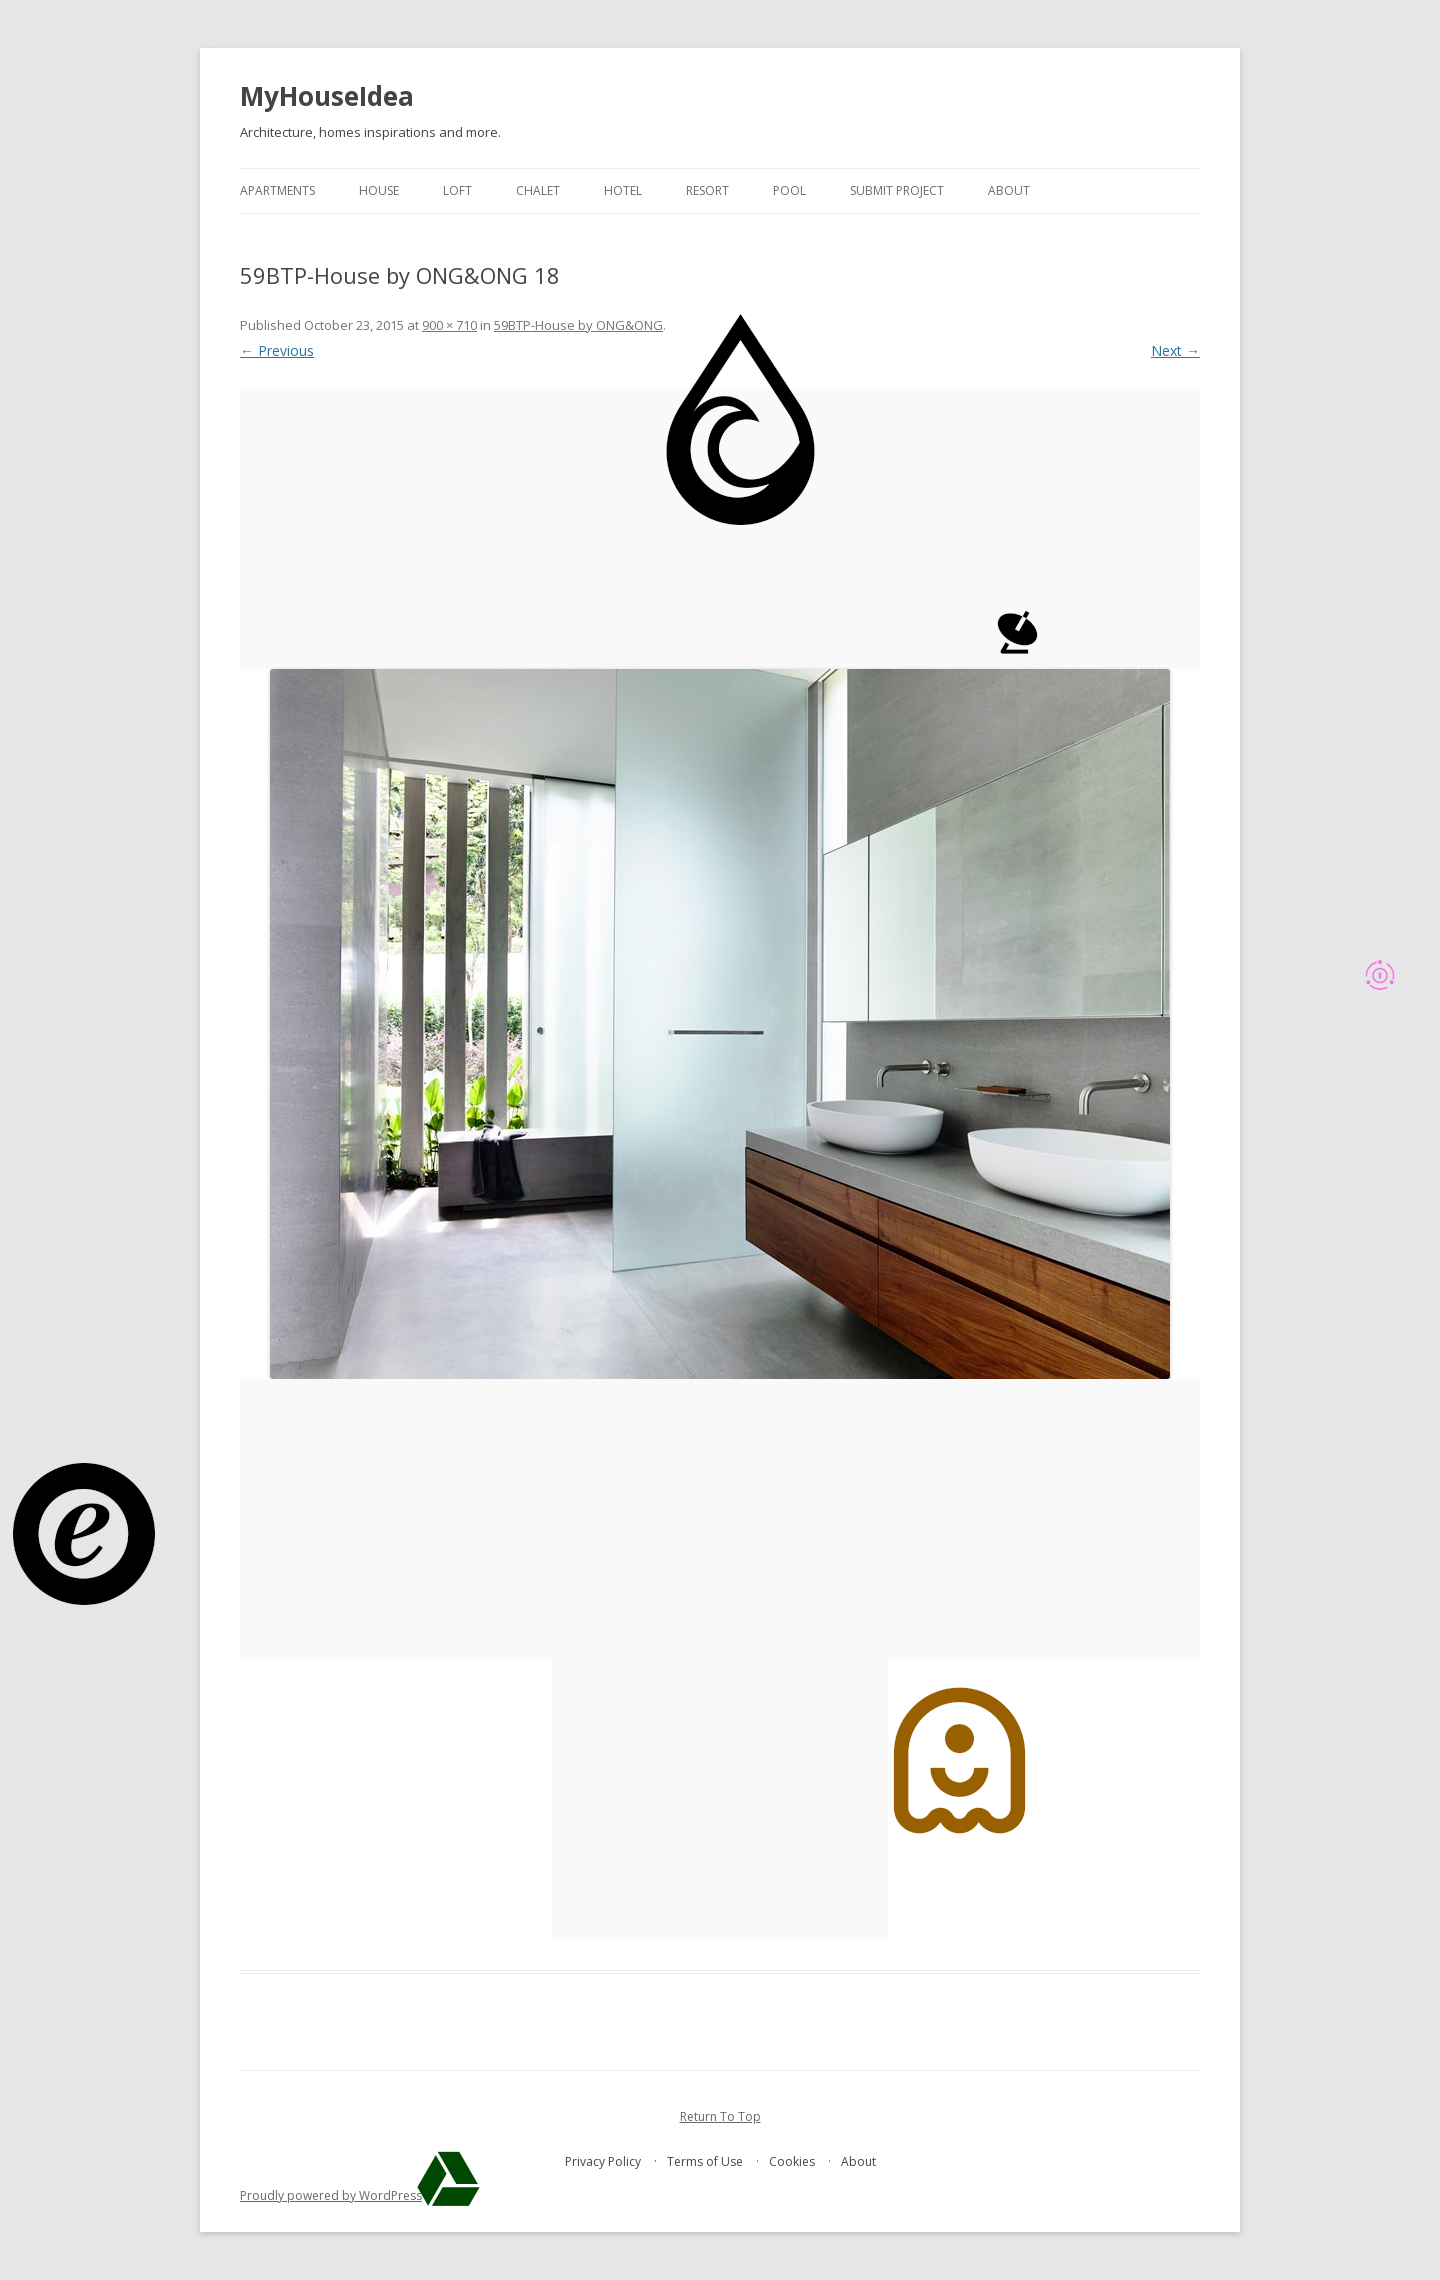 The height and width of the screenshot is (2280, 1440). I want to click on access radar or scanning features, so click(1017, 632).